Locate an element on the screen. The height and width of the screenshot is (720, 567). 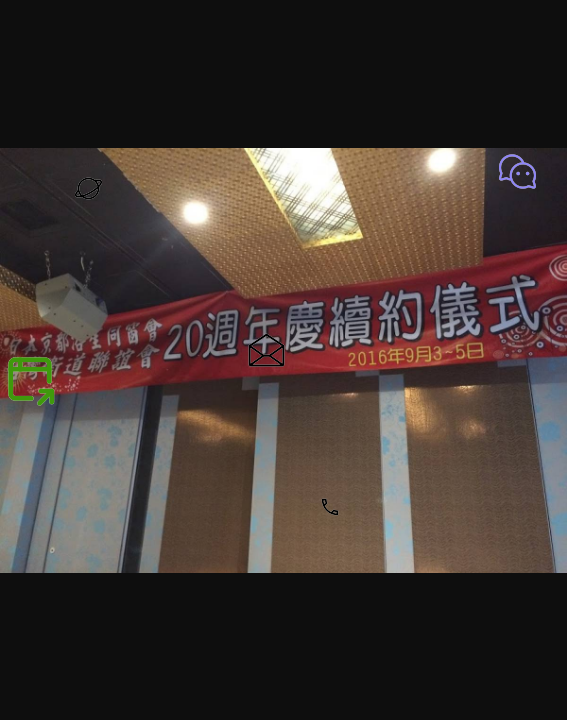
view an opened or read email is located at coordinates (266, 351).